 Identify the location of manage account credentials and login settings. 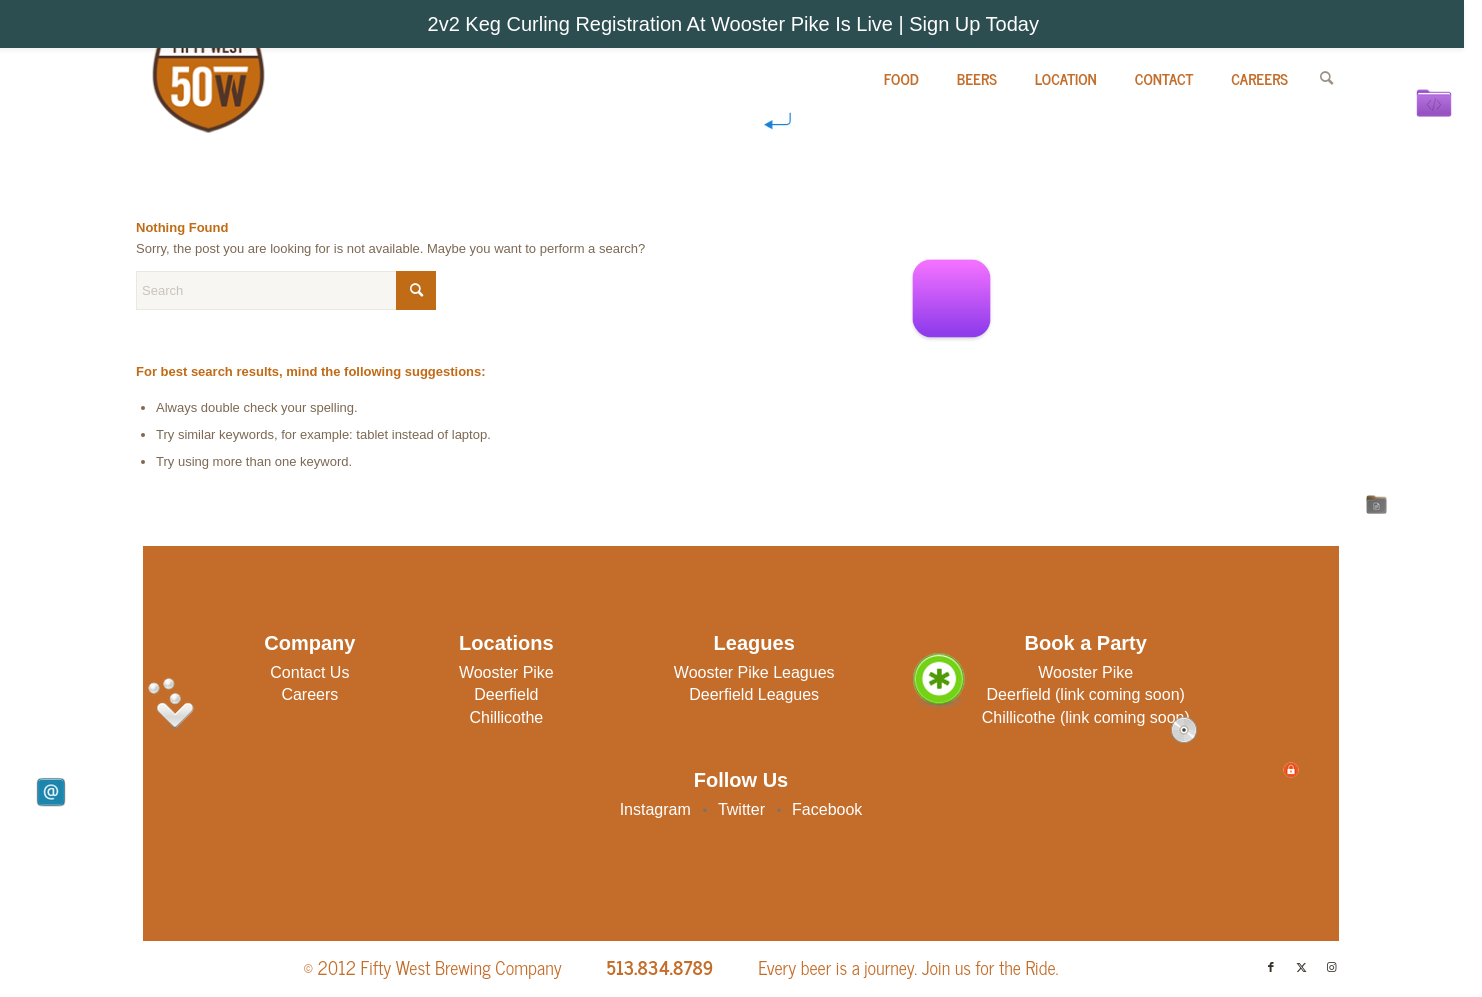
(51, 792).